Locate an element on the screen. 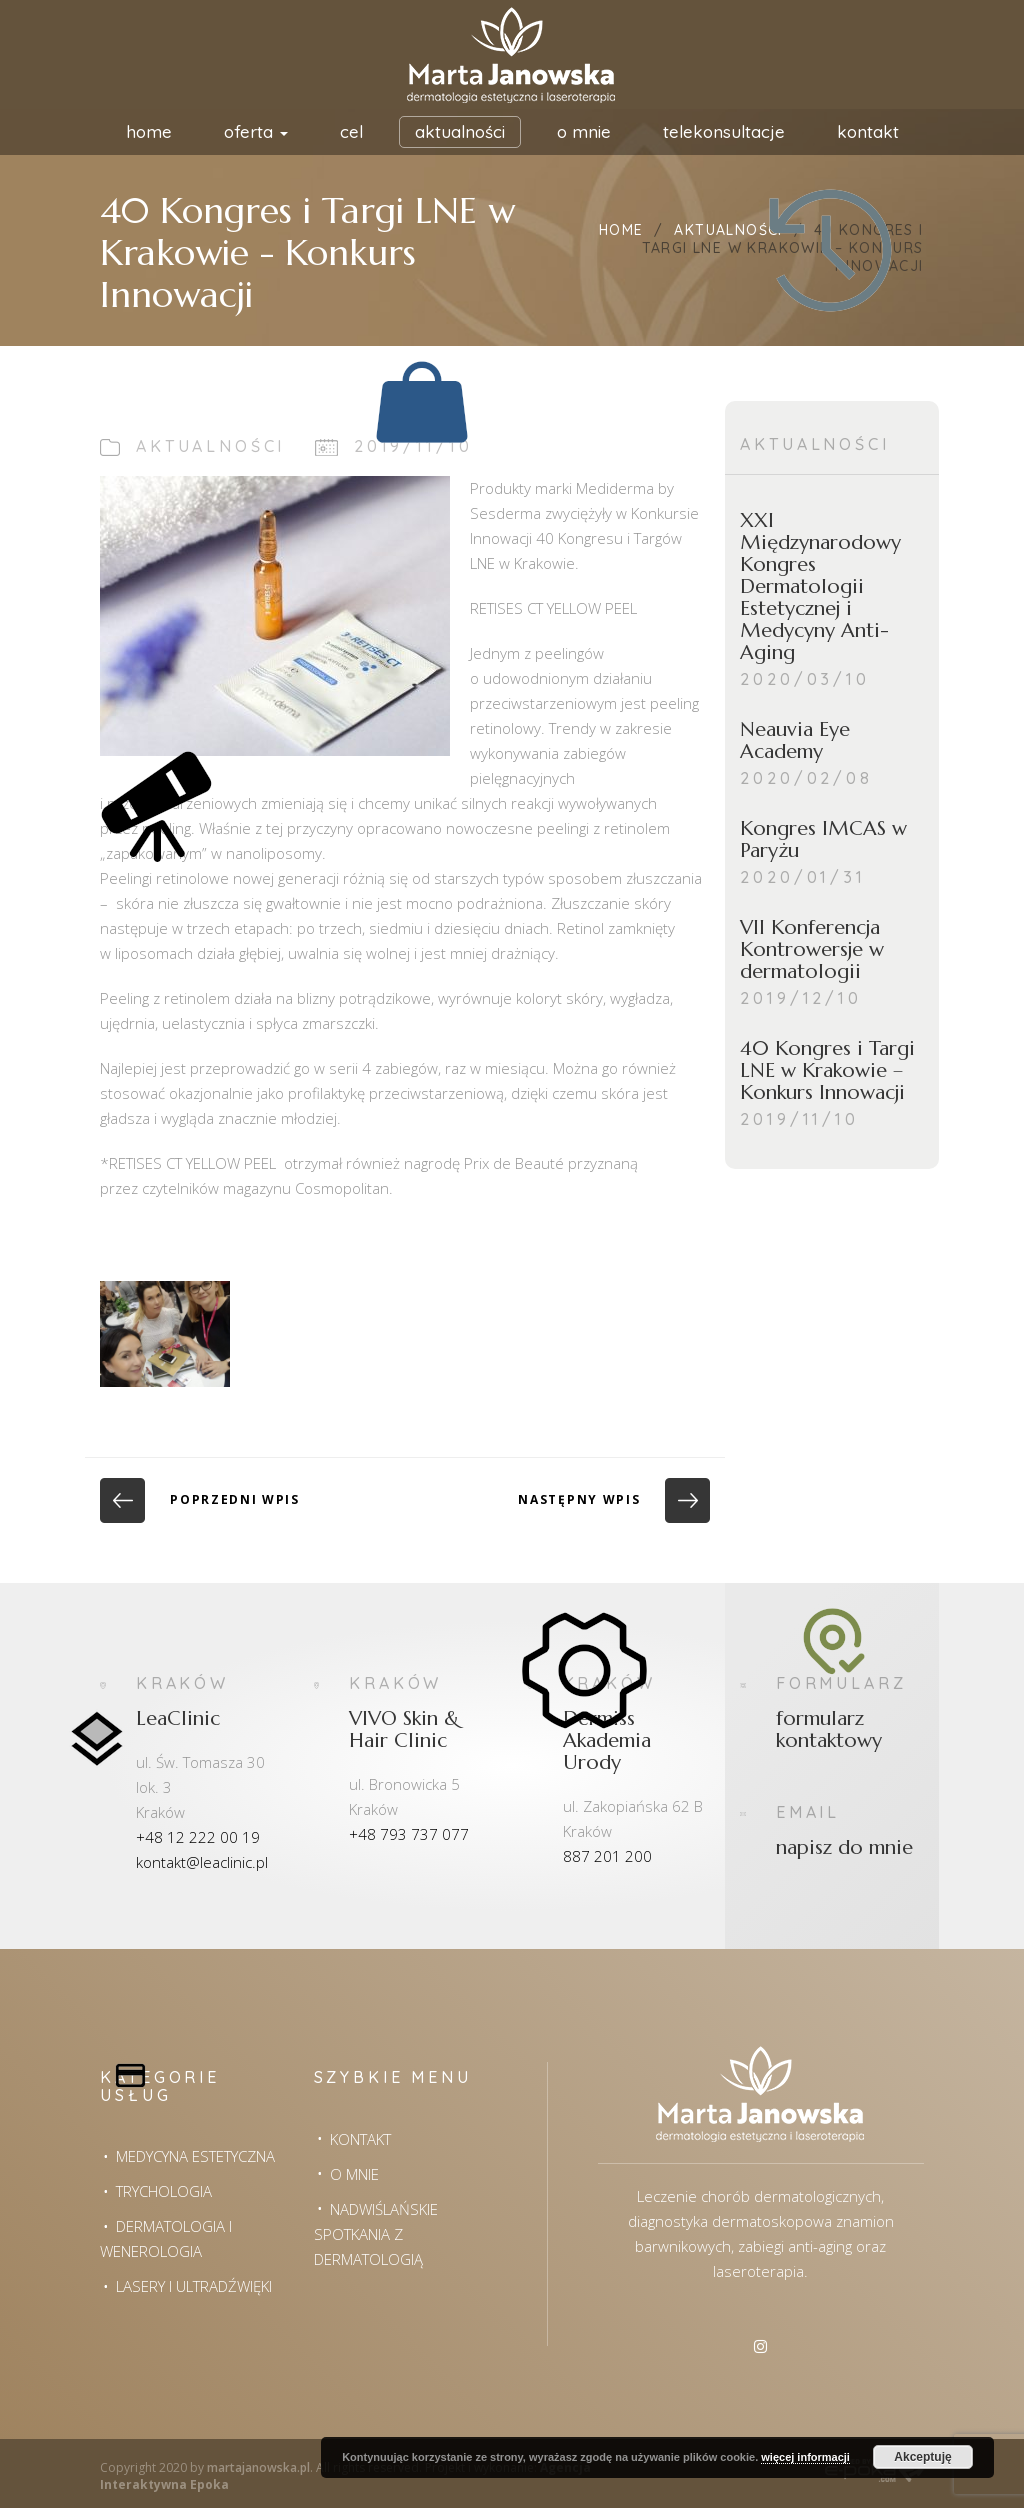  view recent activity or history is located at coordinates (830, 250).